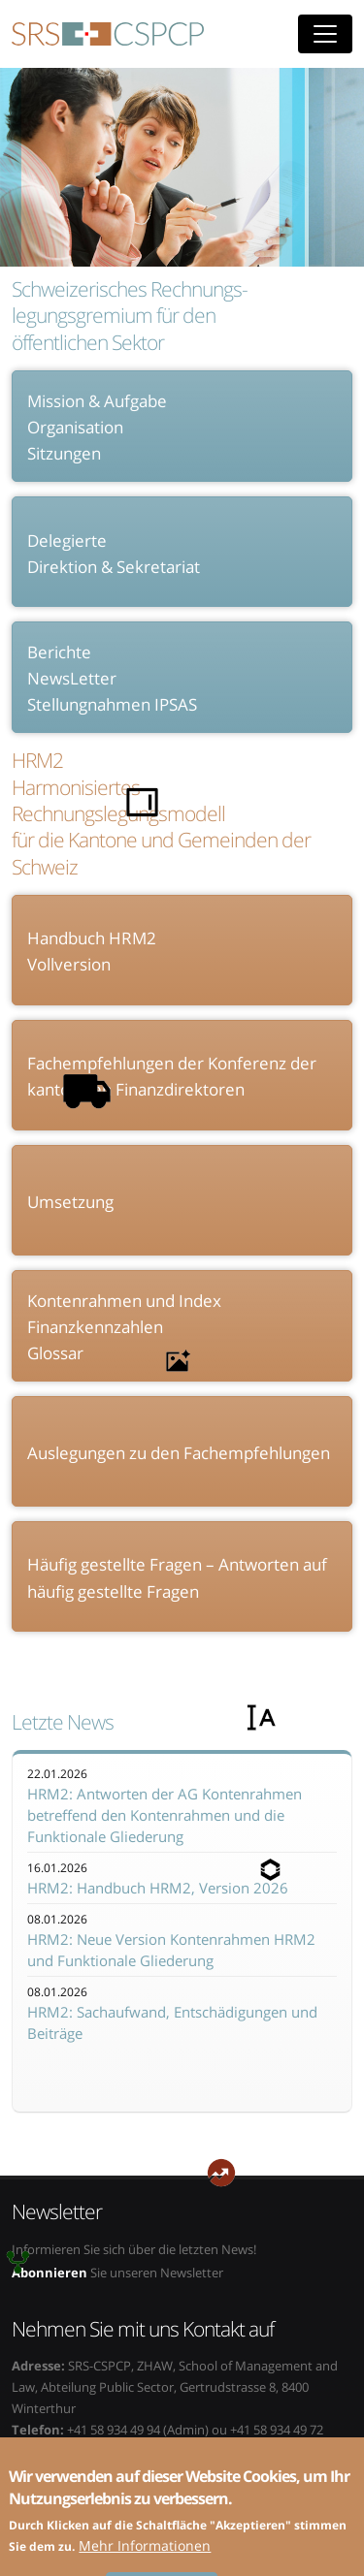  I want to click on navigate to fugacloud services, so click(270, 1869).